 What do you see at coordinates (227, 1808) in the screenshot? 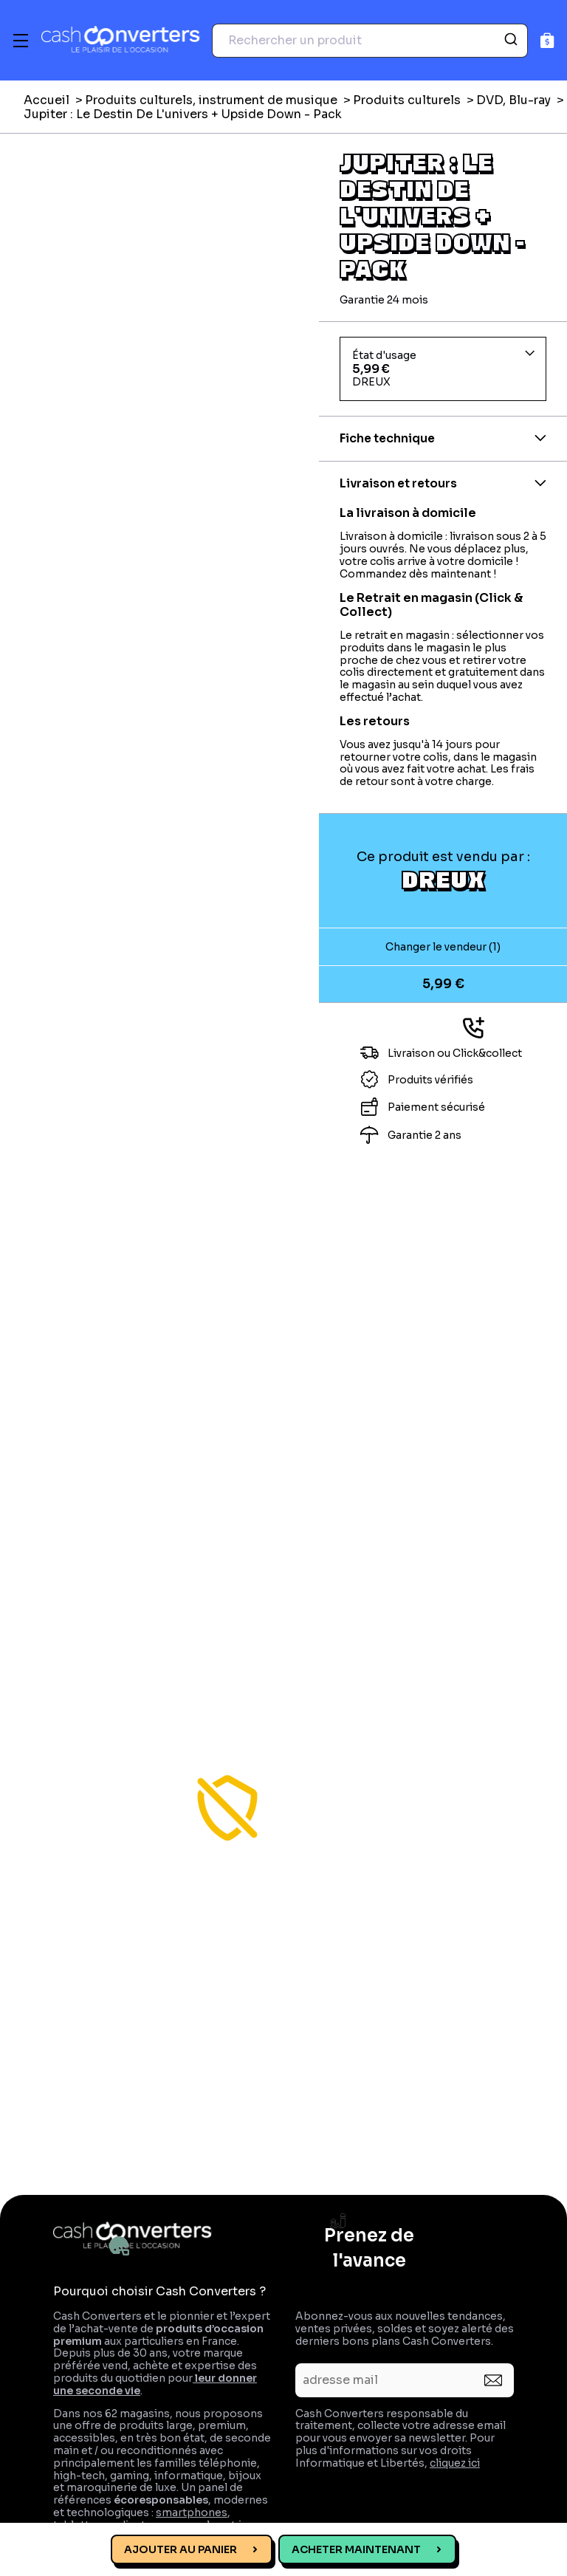
I see `disable security protection` at bounding box center [227, 1808].